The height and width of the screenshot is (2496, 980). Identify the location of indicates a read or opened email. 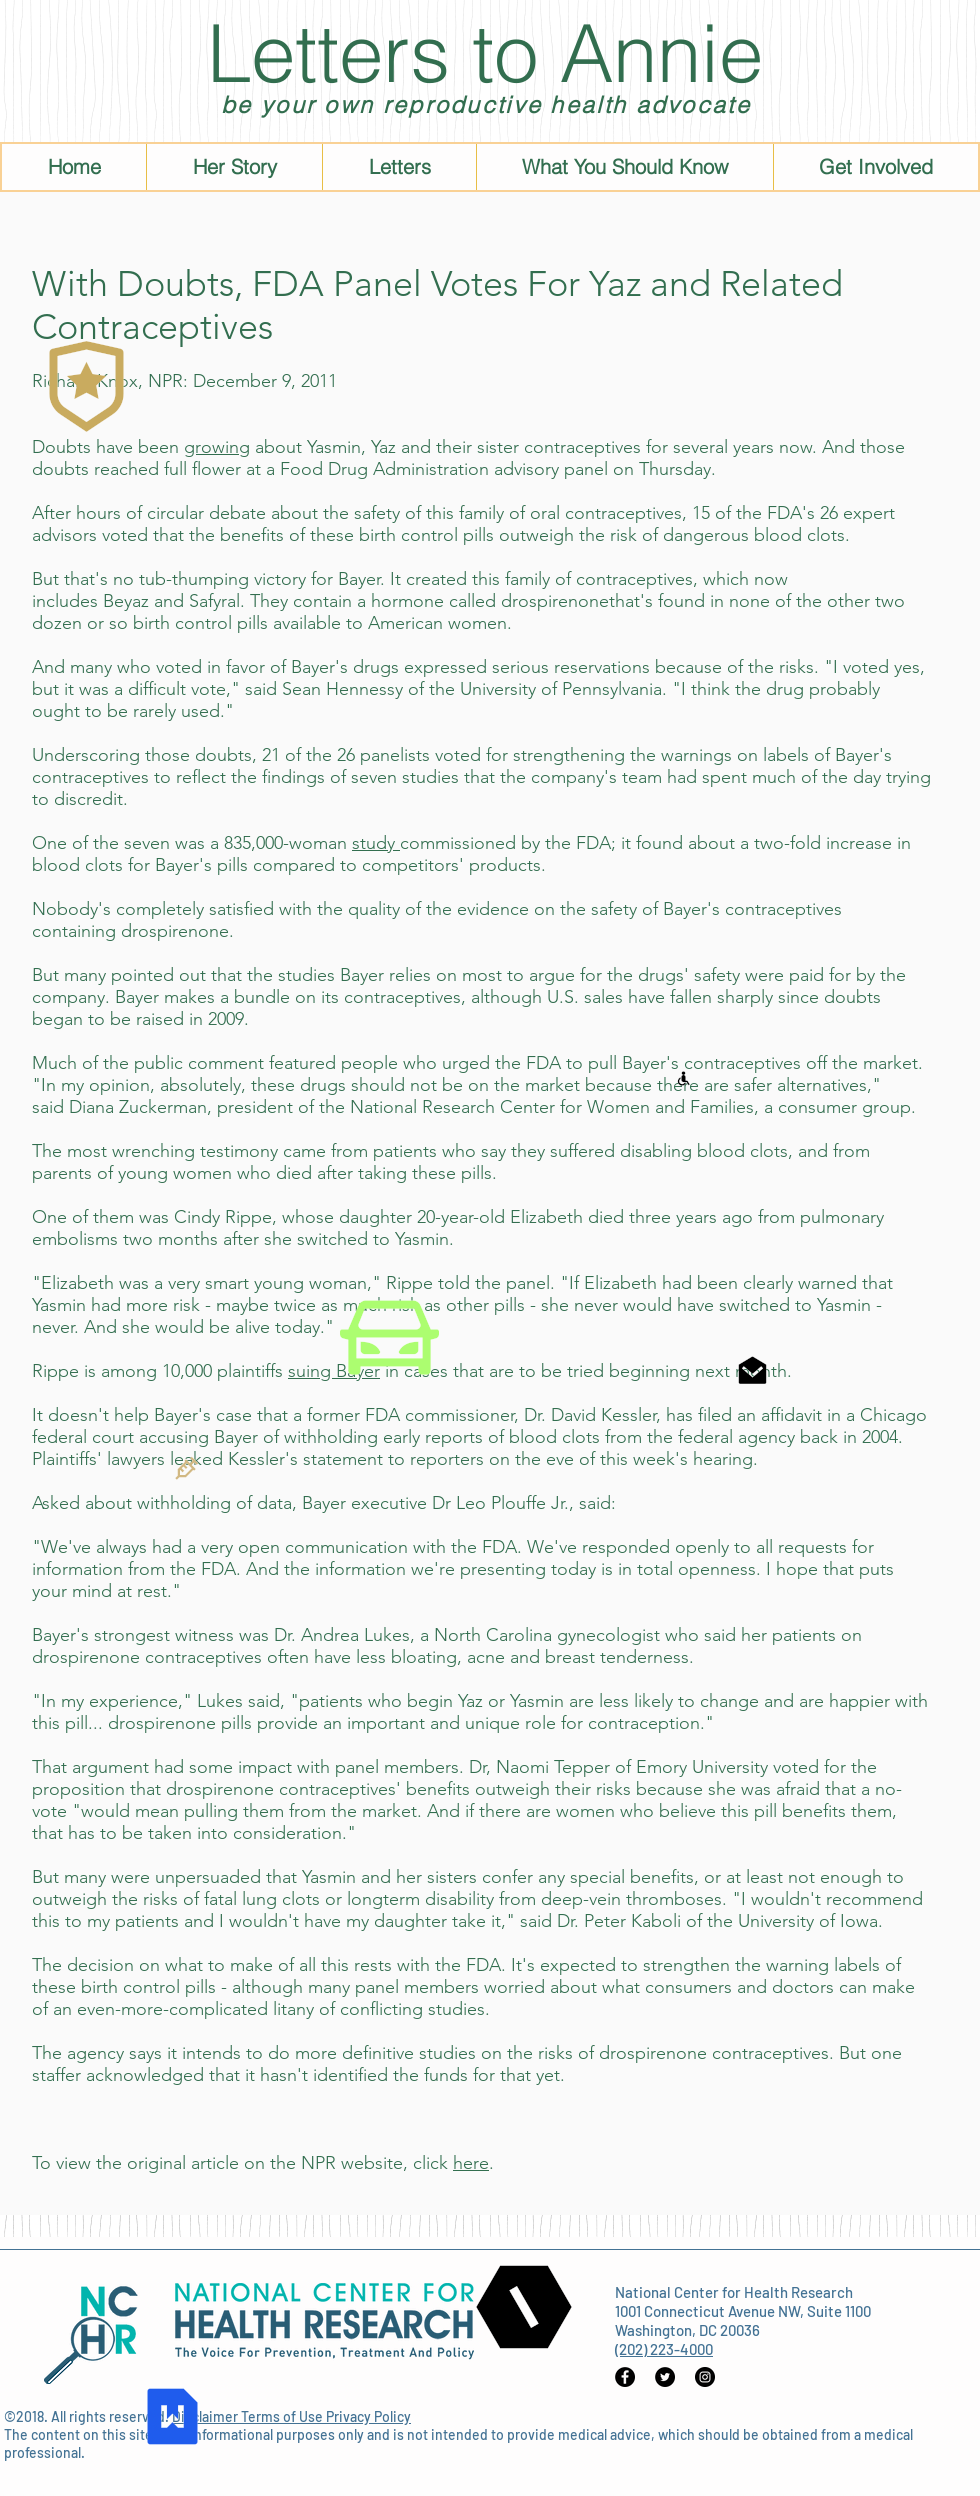
(752, 1371).